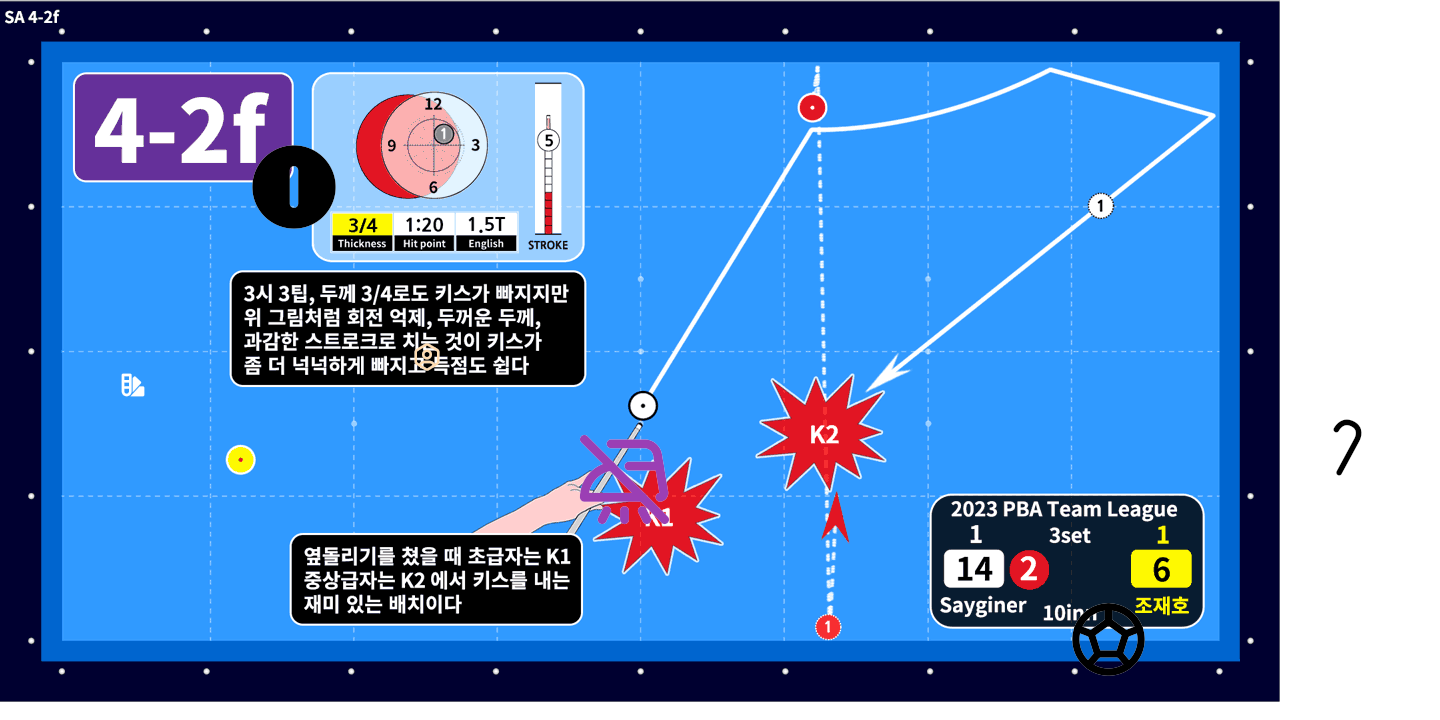  I want to click on access football or soccer content, so click(1108, 639).